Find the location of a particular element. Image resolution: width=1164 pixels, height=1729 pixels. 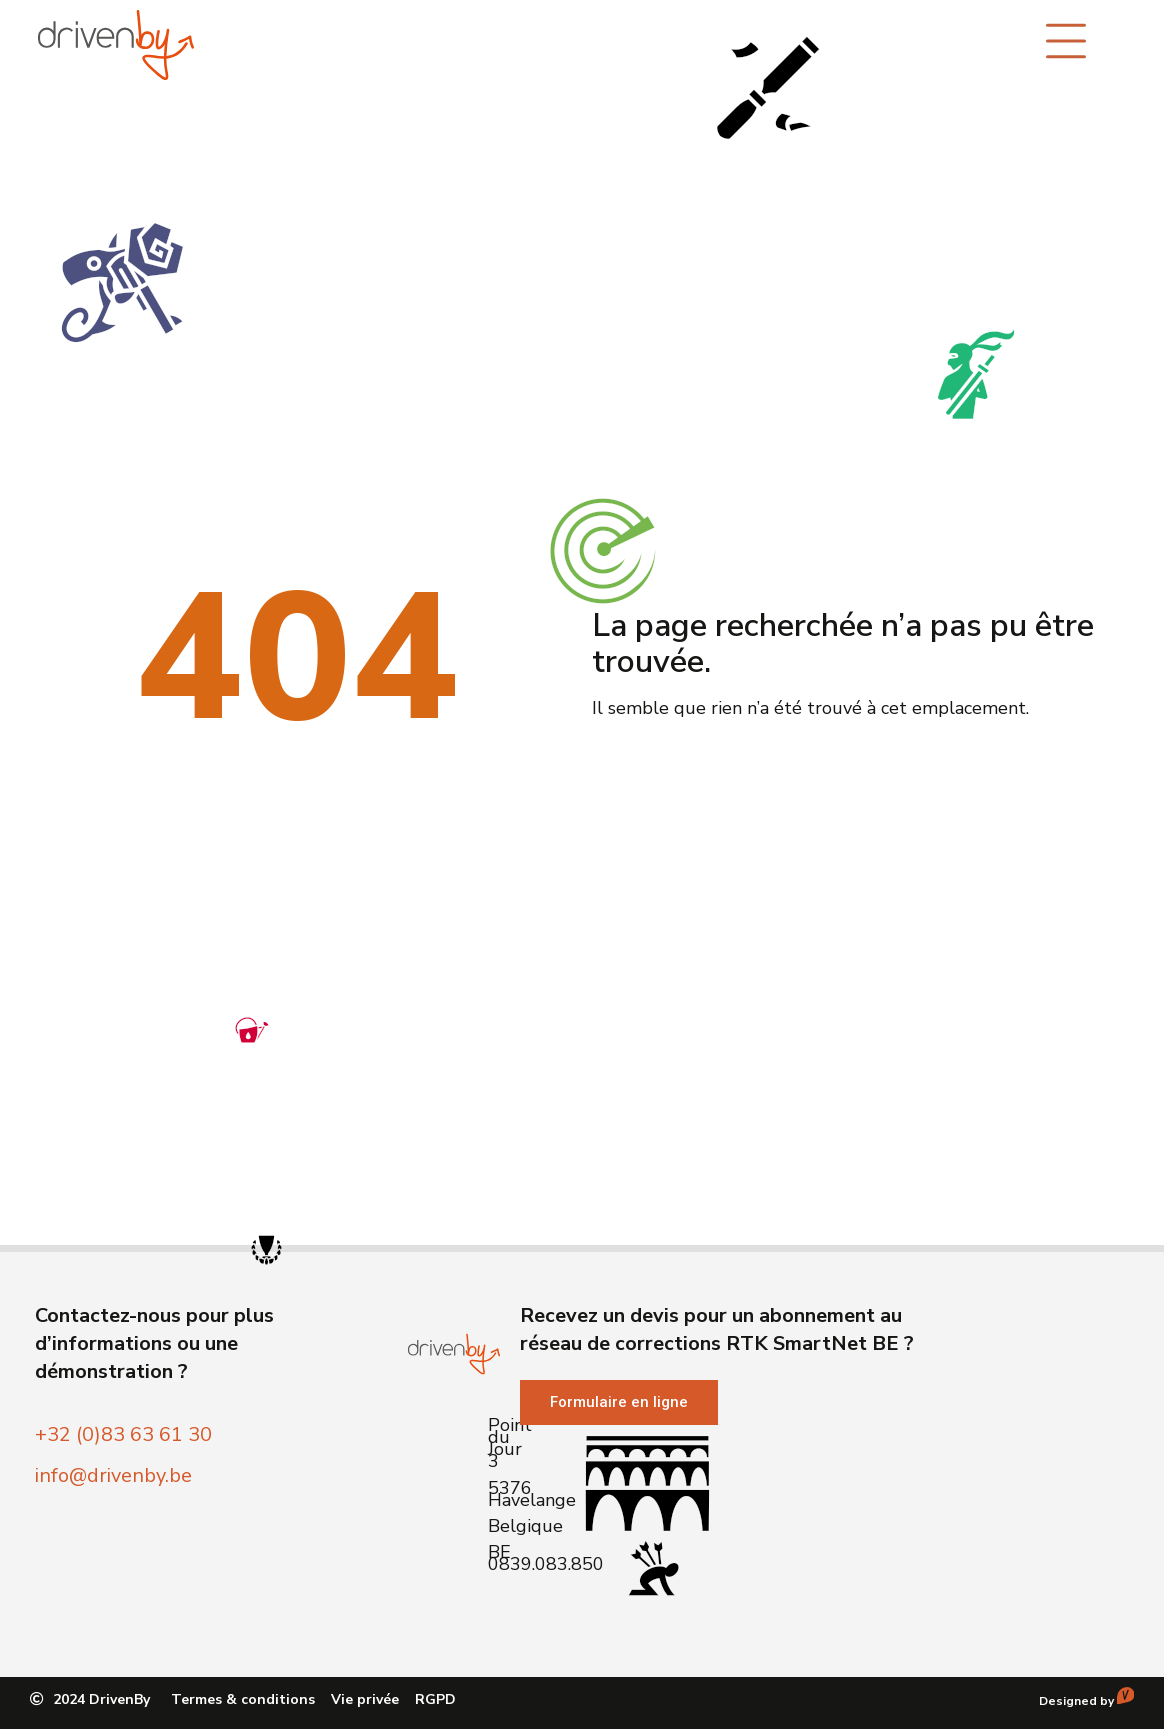

view aqueduct or water infrastructure is located at coordinates (647, 1471).